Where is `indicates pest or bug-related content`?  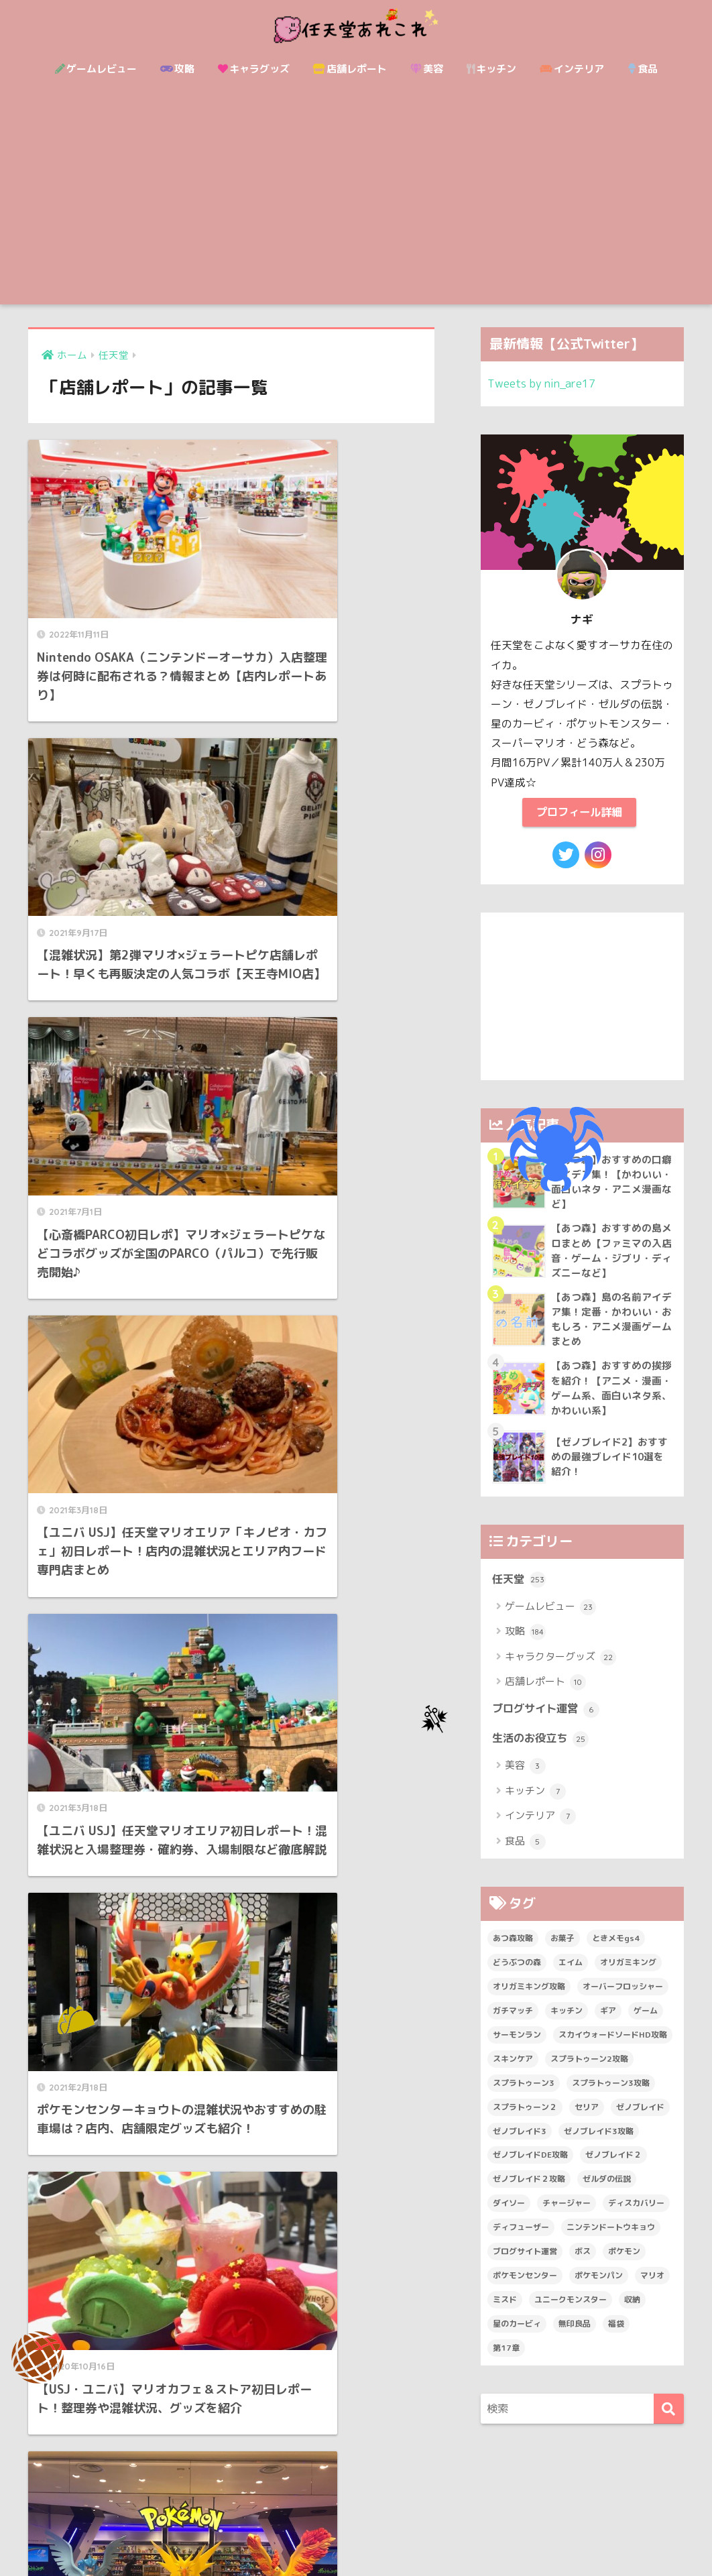 indicates pest or bug-related content is located at coordinates (555, 1146).